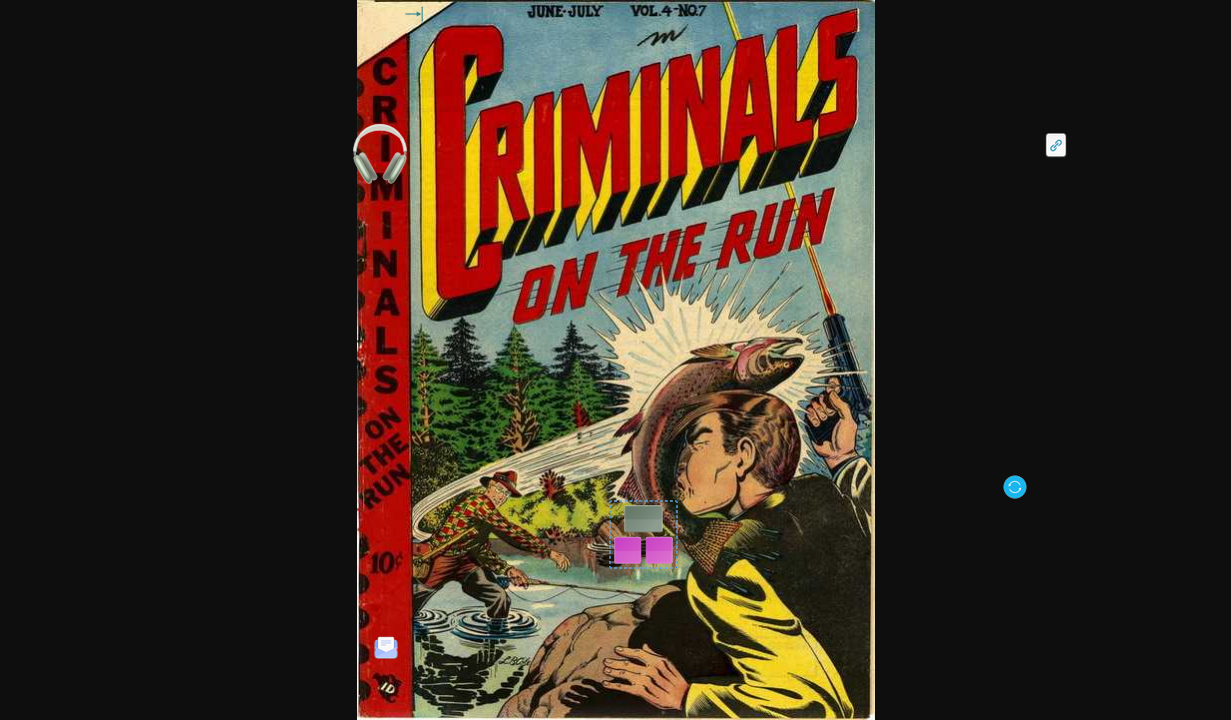 The width and height of the screenshot is (1231, 720). Describe the element at coordinates (386, 648) in the screenshot. I see `indicates a message has been read` at that location.